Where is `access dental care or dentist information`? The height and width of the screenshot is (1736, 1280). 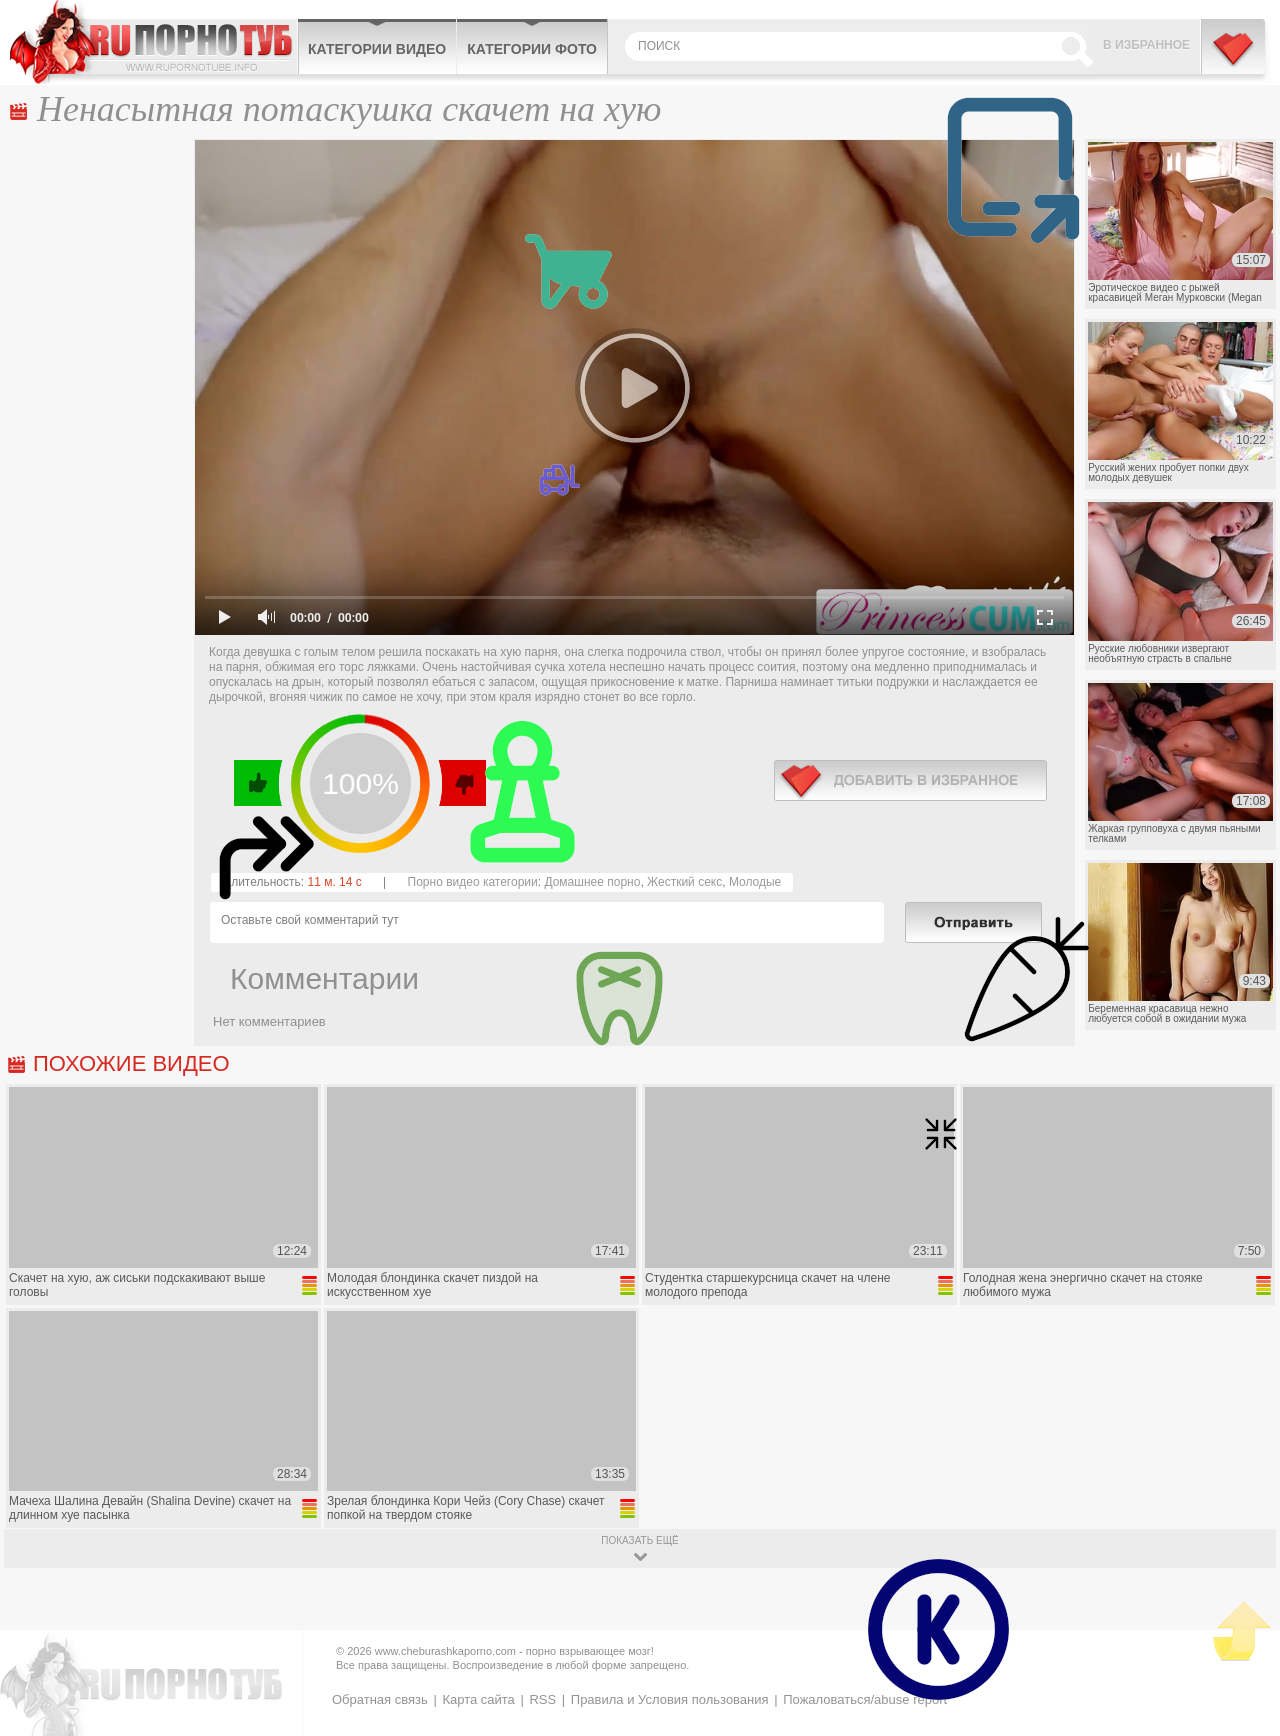
access dental care or dentist information is located at coordinates (619, 998).